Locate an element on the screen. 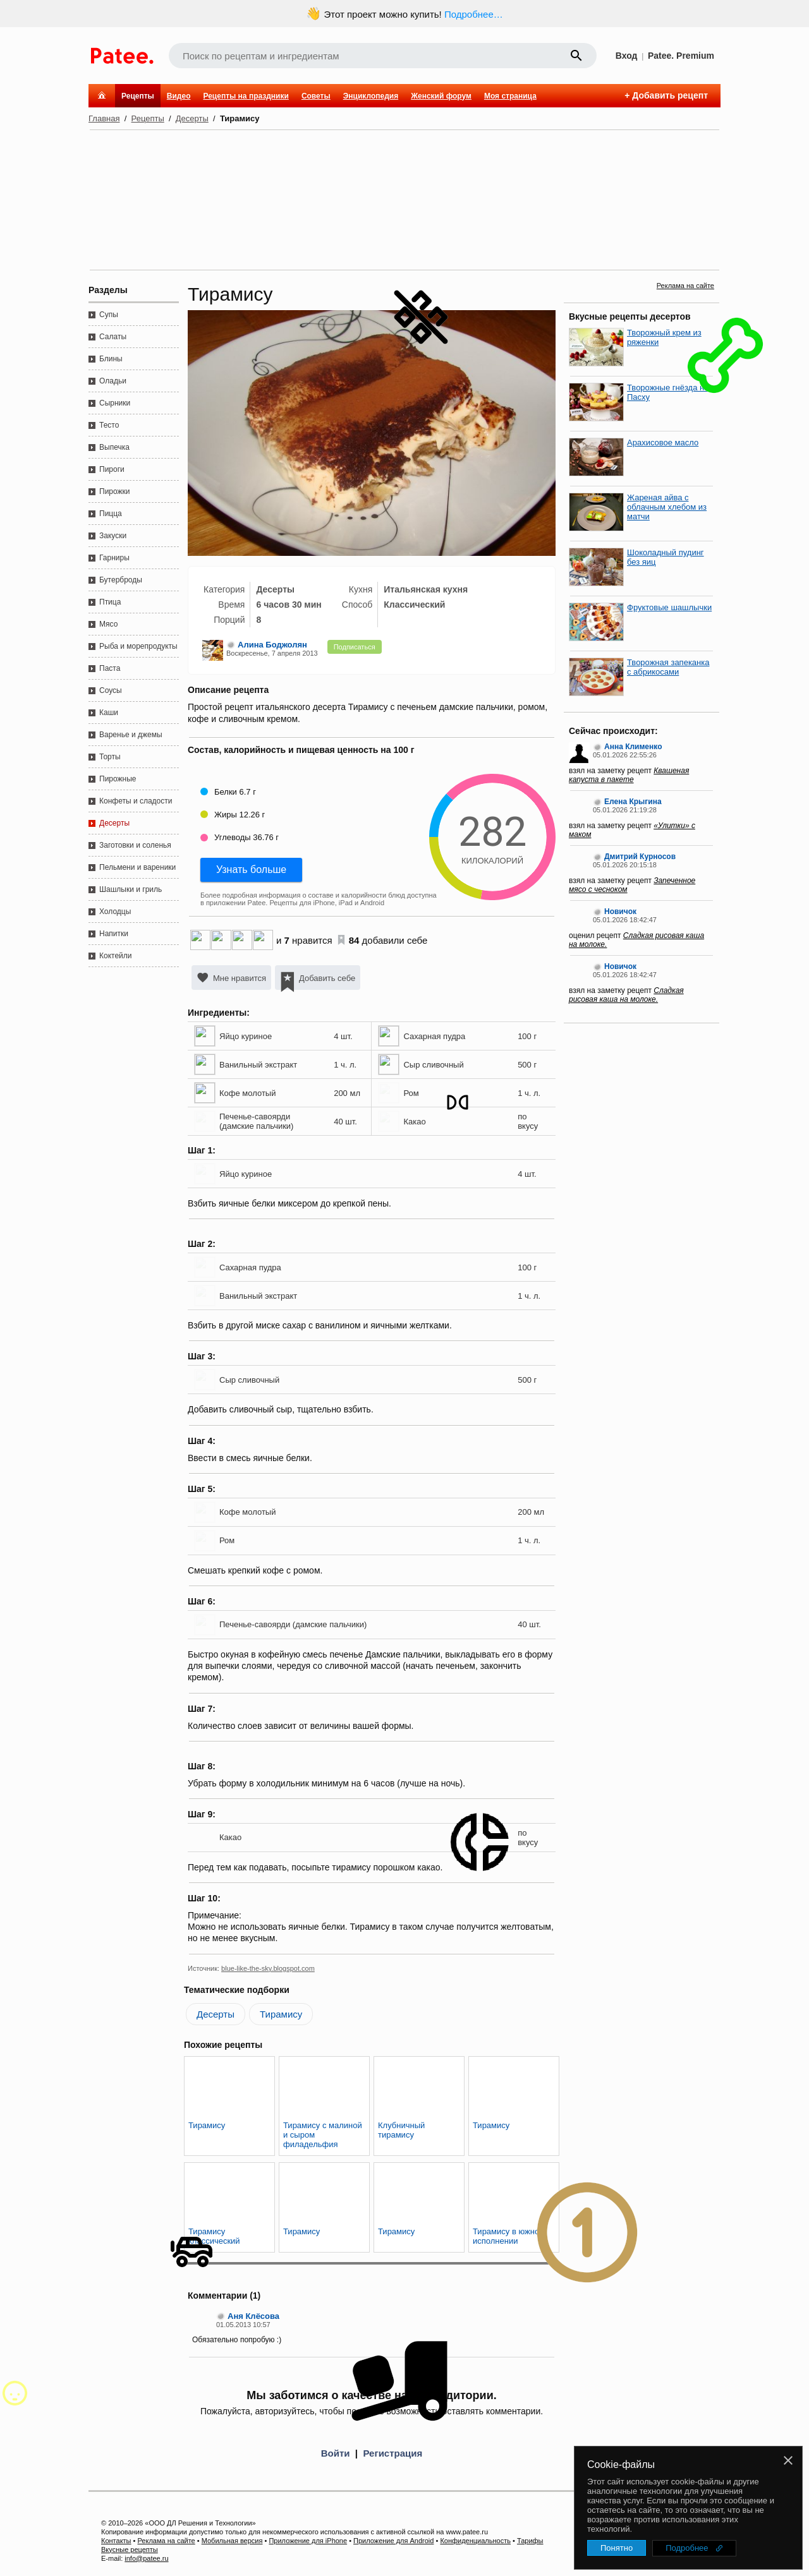 The height and width of the screenshot is (2576, 809). indicates a sad or disappointed mood is located at coordinates (15, 2393).